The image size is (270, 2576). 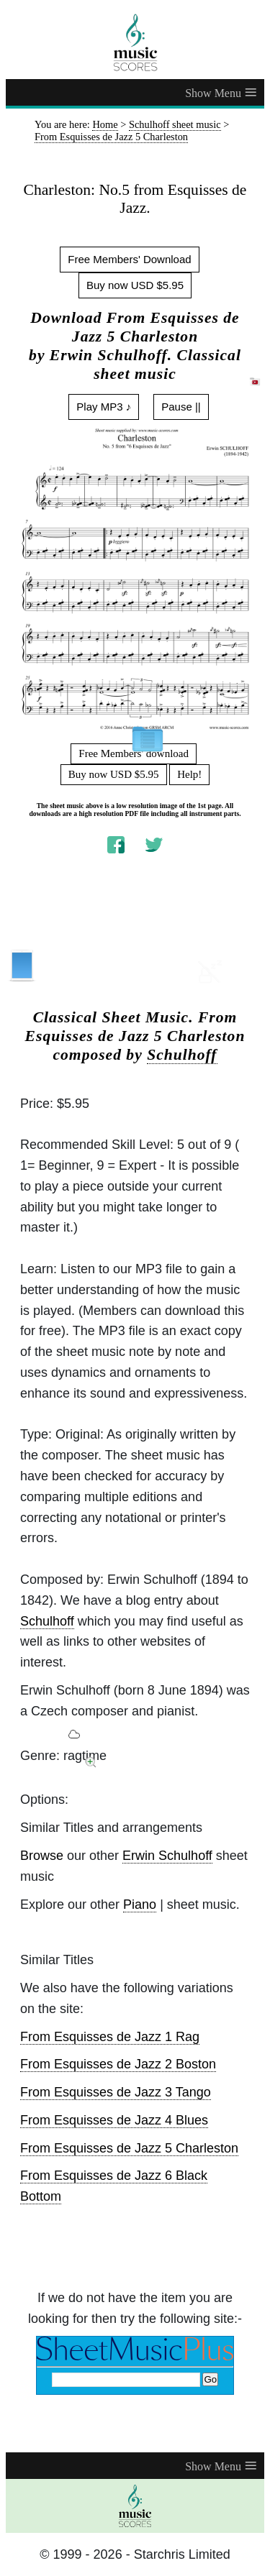 What do you see at coordinates (22, 965) in the screenshot?
I see `indicates a connected iPad Air device` at bounding box center [22, 965].